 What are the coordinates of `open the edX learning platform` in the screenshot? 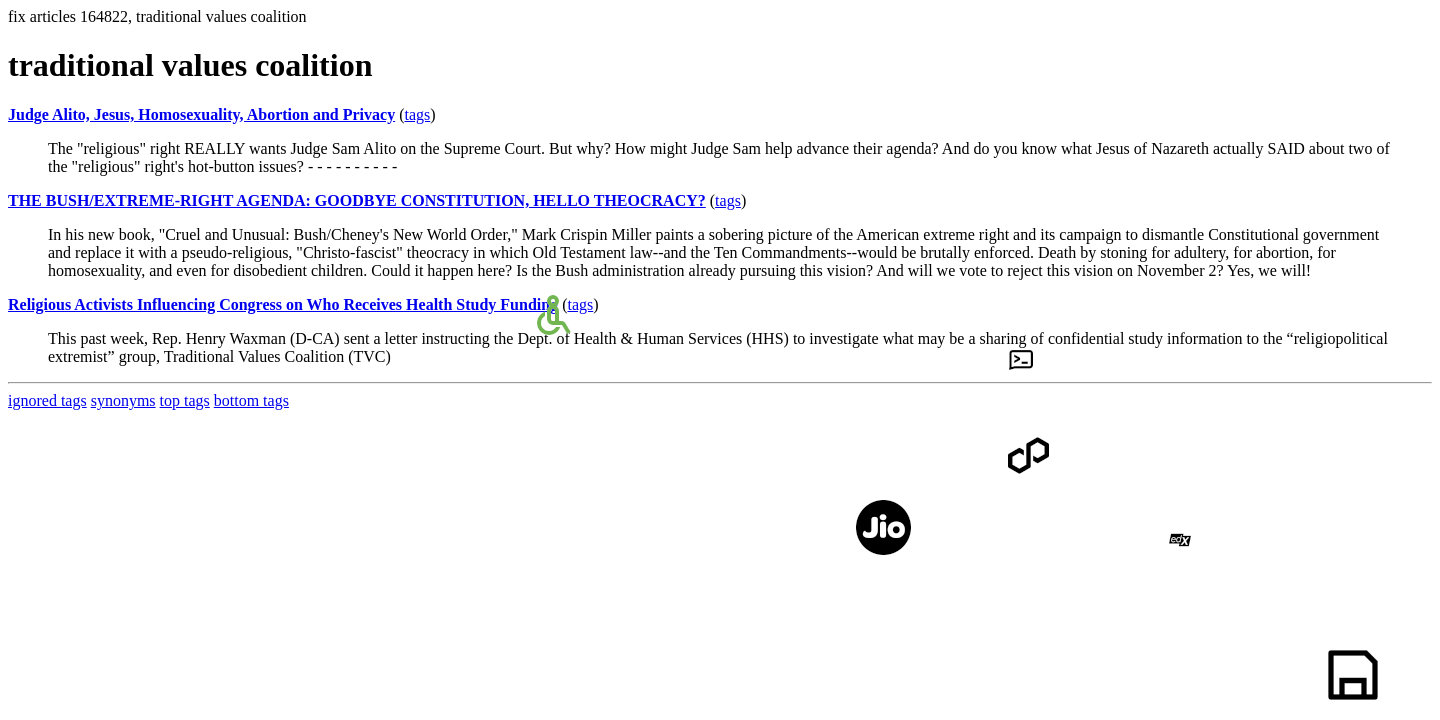 It's located at (1180, 540).